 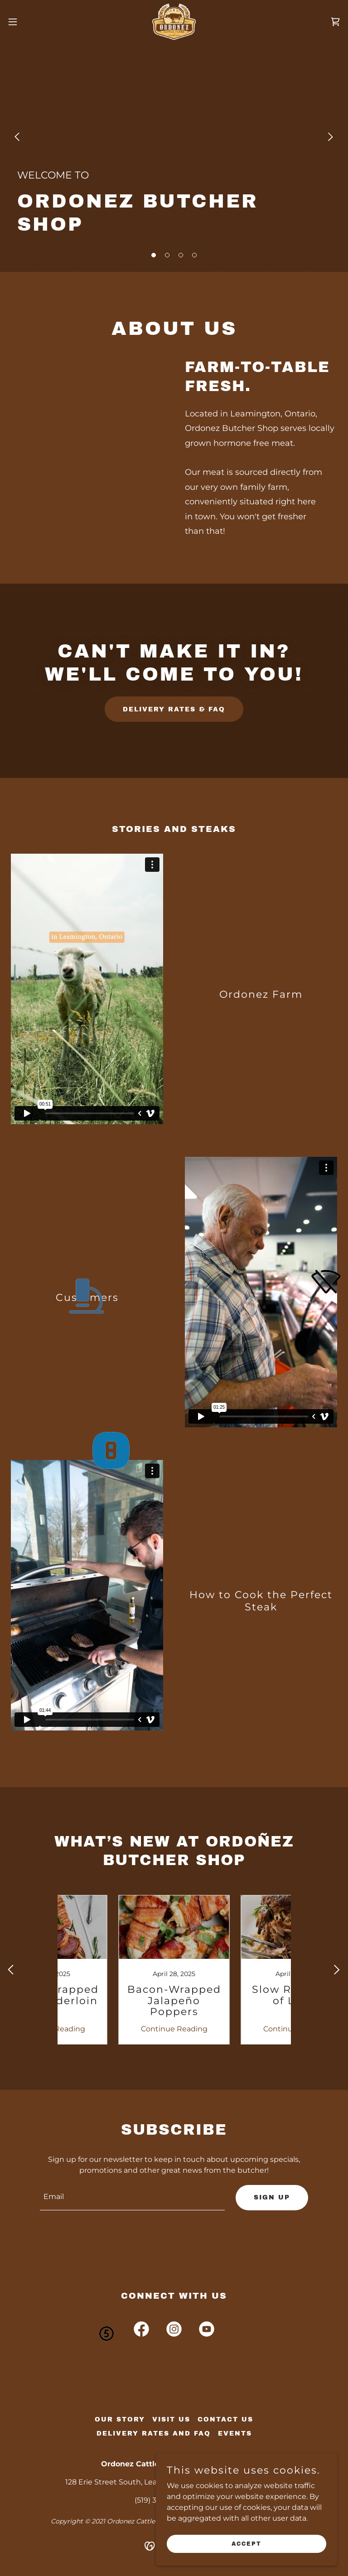 What do you see at coordinates (326, 1281) in the screenshot?
I see `indicates no wifi connection available` at bounding box center [326, 1281].